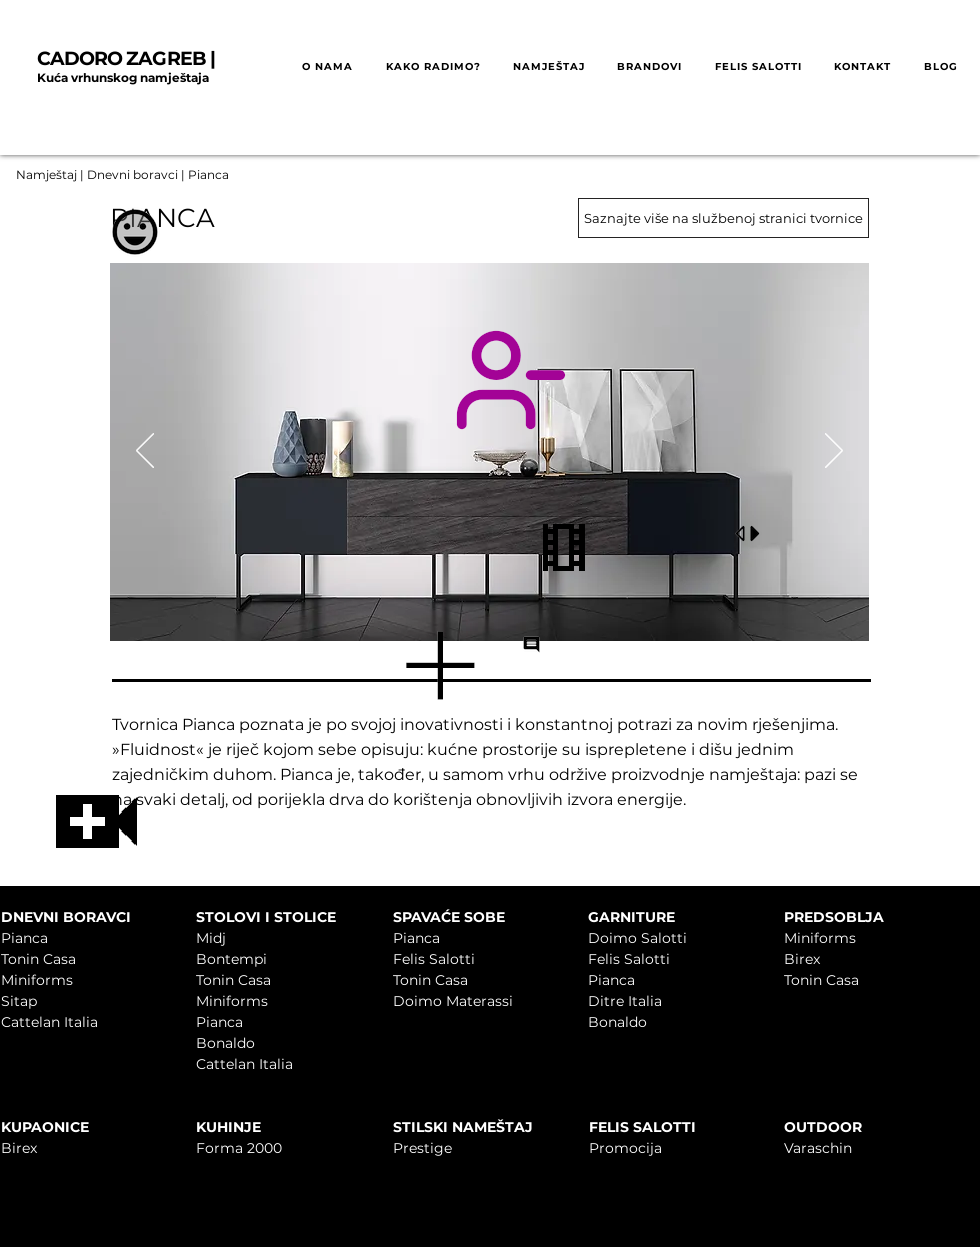 This screenshot has width=980, height=1247. Describe the element at coordinates (511, 380) in the screenshot. I see `remove a user or contact` at that location.